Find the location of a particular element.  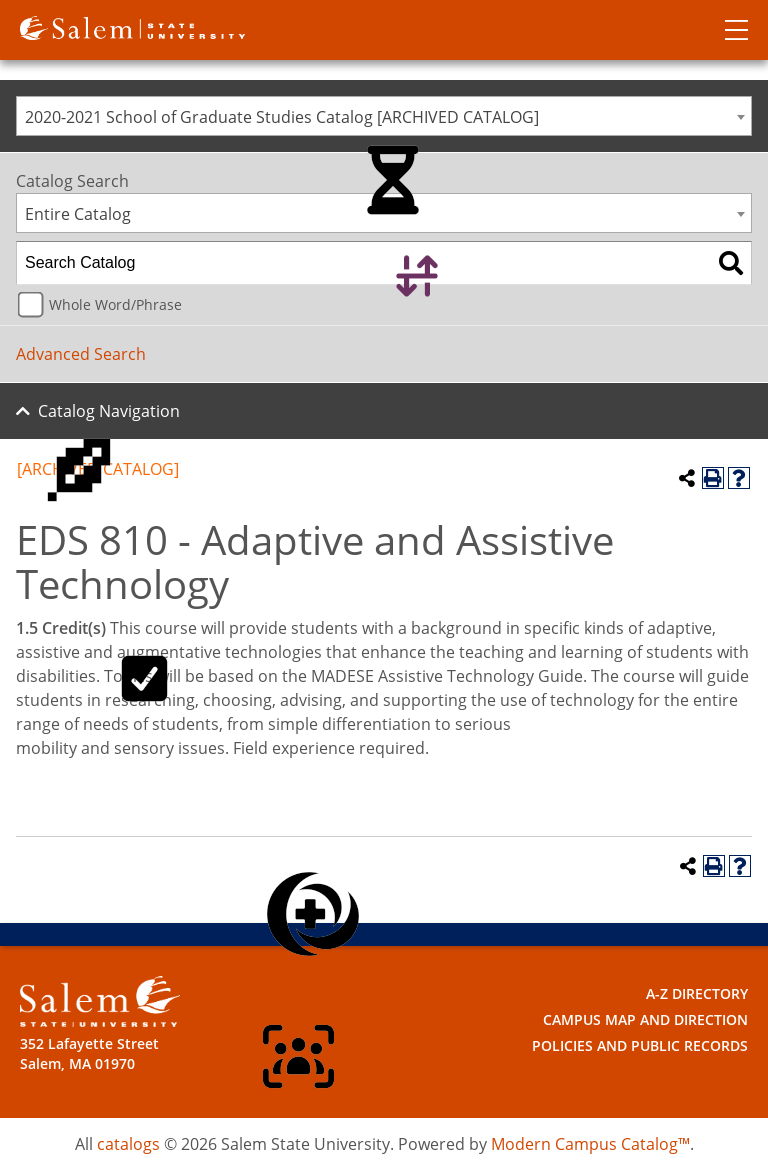

scan or detect people in frame is located at coordinates (298, 1056).